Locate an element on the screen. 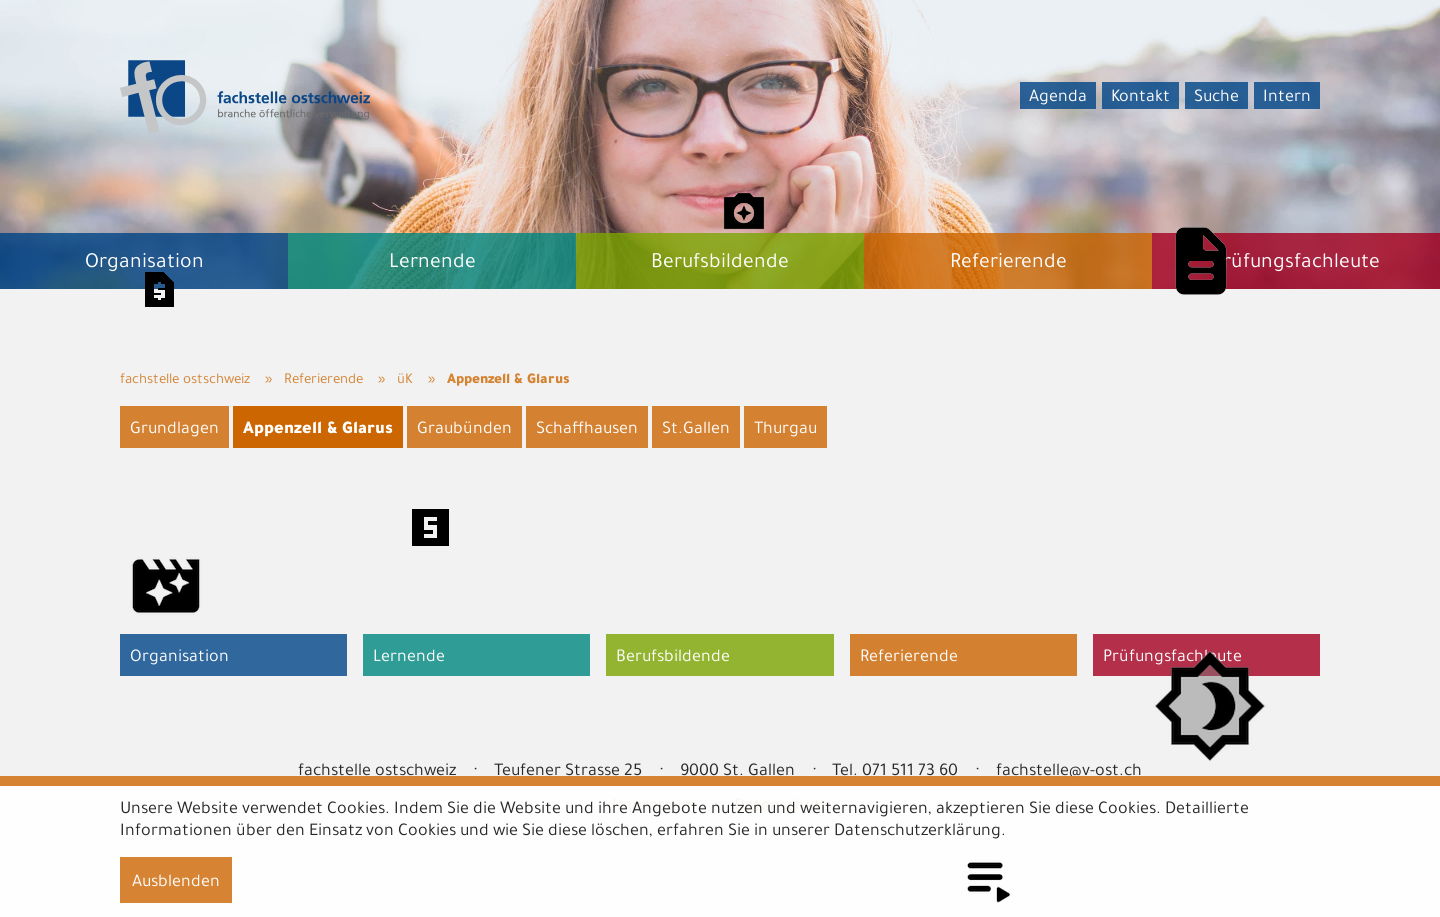  enhance or improve photo quality is located at coordinates (744, 211).